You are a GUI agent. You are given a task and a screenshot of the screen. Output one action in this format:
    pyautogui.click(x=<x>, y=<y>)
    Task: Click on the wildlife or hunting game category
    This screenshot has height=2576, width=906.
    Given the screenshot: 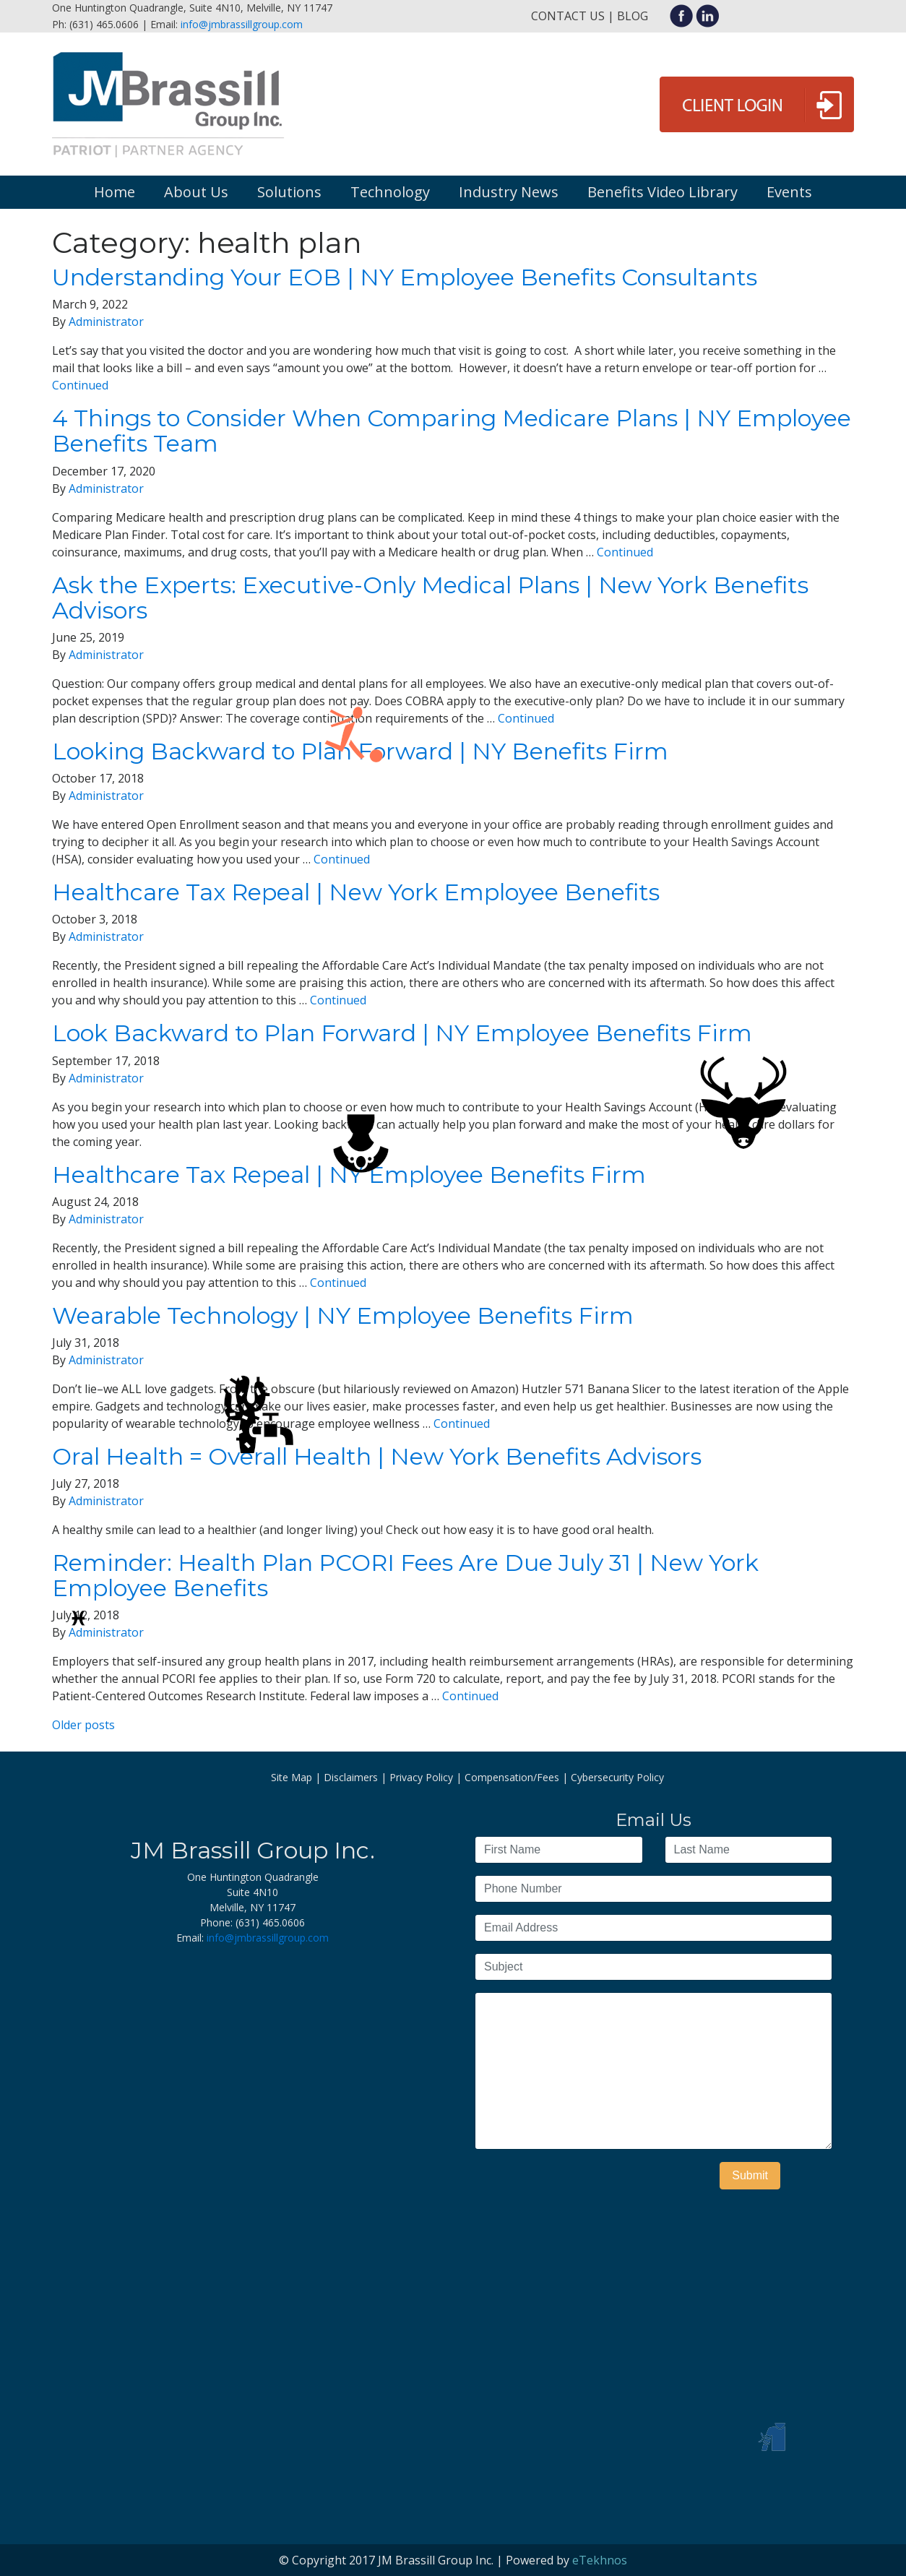 What is the action you would take?
    pyautogui.click(x=743, y=1103)
    